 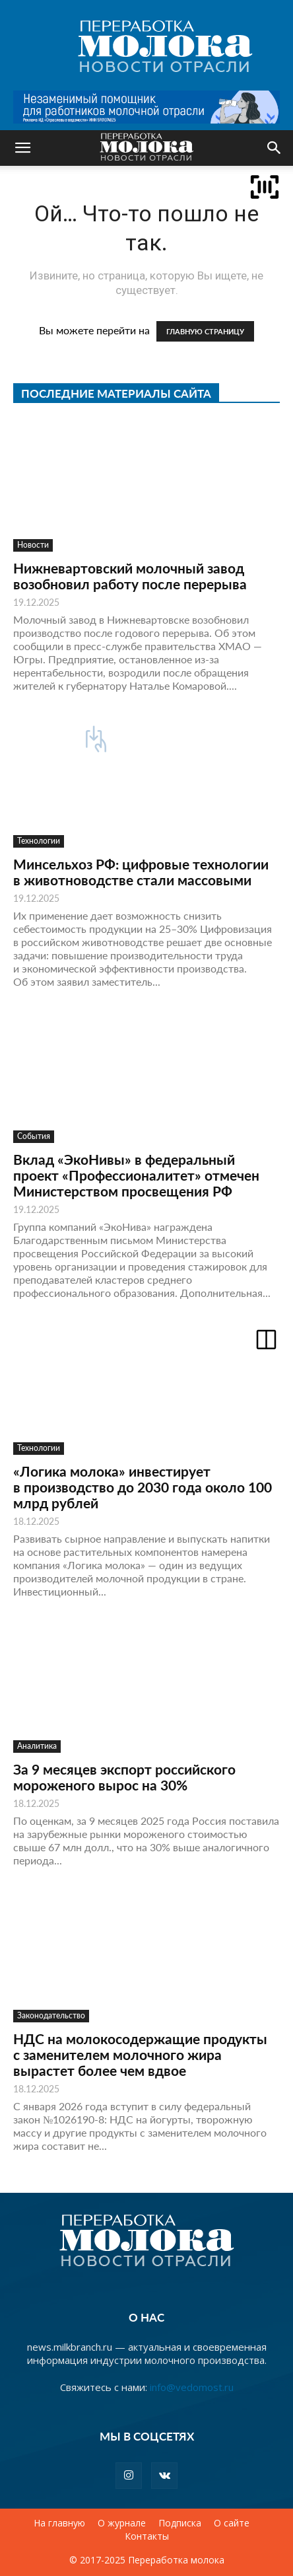 What do you see at coordinates (265, 187) in the screenshot?
I see `scan a barcode` at bounding box center [265, 187].